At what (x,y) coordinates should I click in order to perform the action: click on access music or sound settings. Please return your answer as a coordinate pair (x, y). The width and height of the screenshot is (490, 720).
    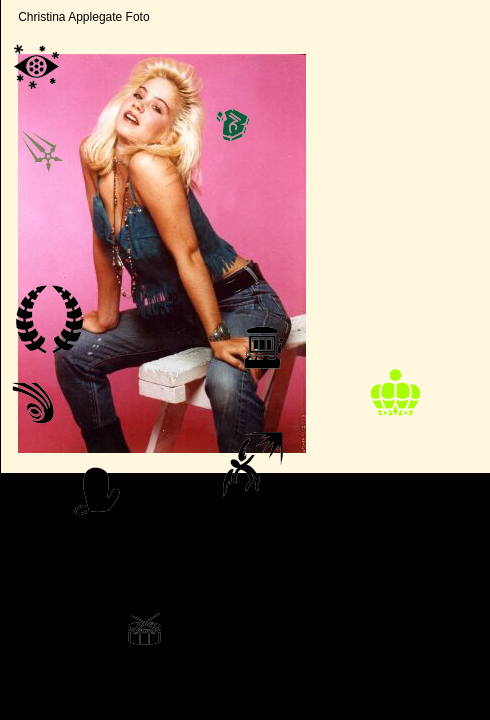
    Looking at the image, I should click on (144, 628).